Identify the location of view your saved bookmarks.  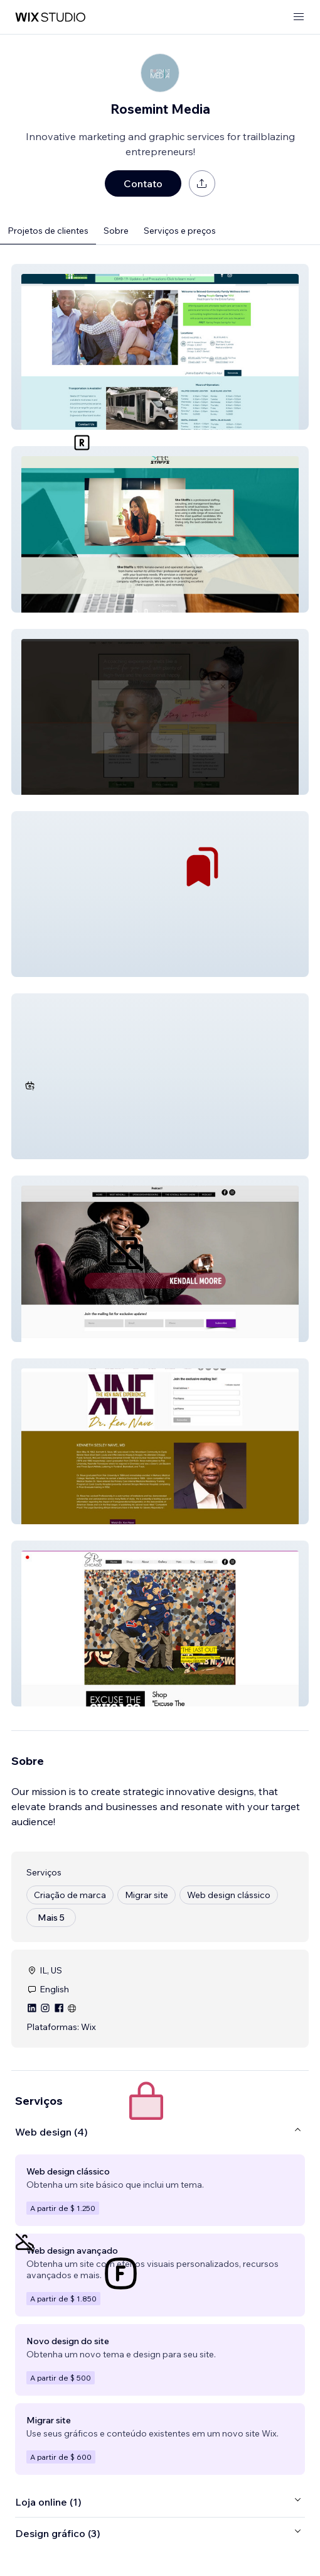
(202, 866).